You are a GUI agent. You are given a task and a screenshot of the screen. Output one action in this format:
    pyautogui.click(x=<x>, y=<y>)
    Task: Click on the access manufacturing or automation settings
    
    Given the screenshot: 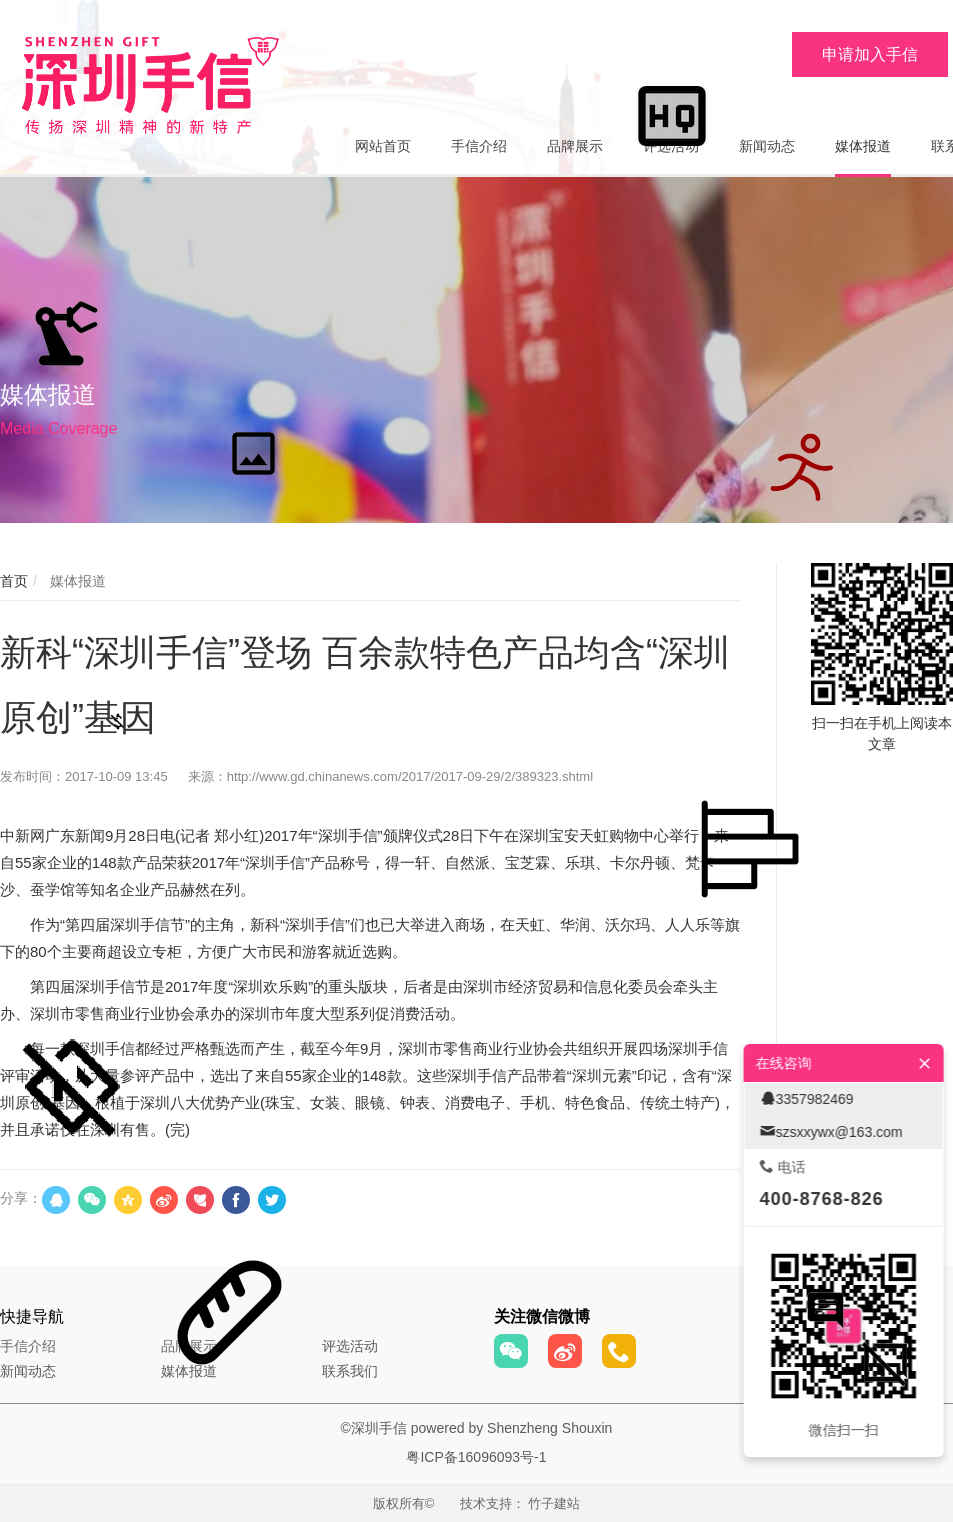 What is the action you would take?
    pyautogui.click(x=66, y=334)
    